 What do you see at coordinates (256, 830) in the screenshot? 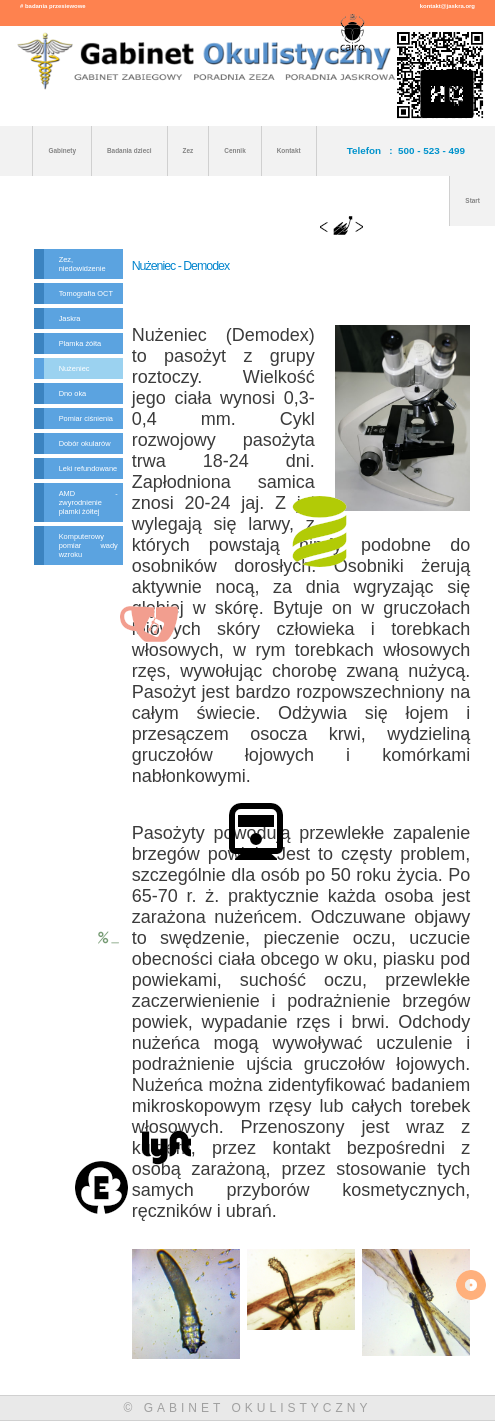
I see `view train schedules or transit options` at bounding box center [256, 830].